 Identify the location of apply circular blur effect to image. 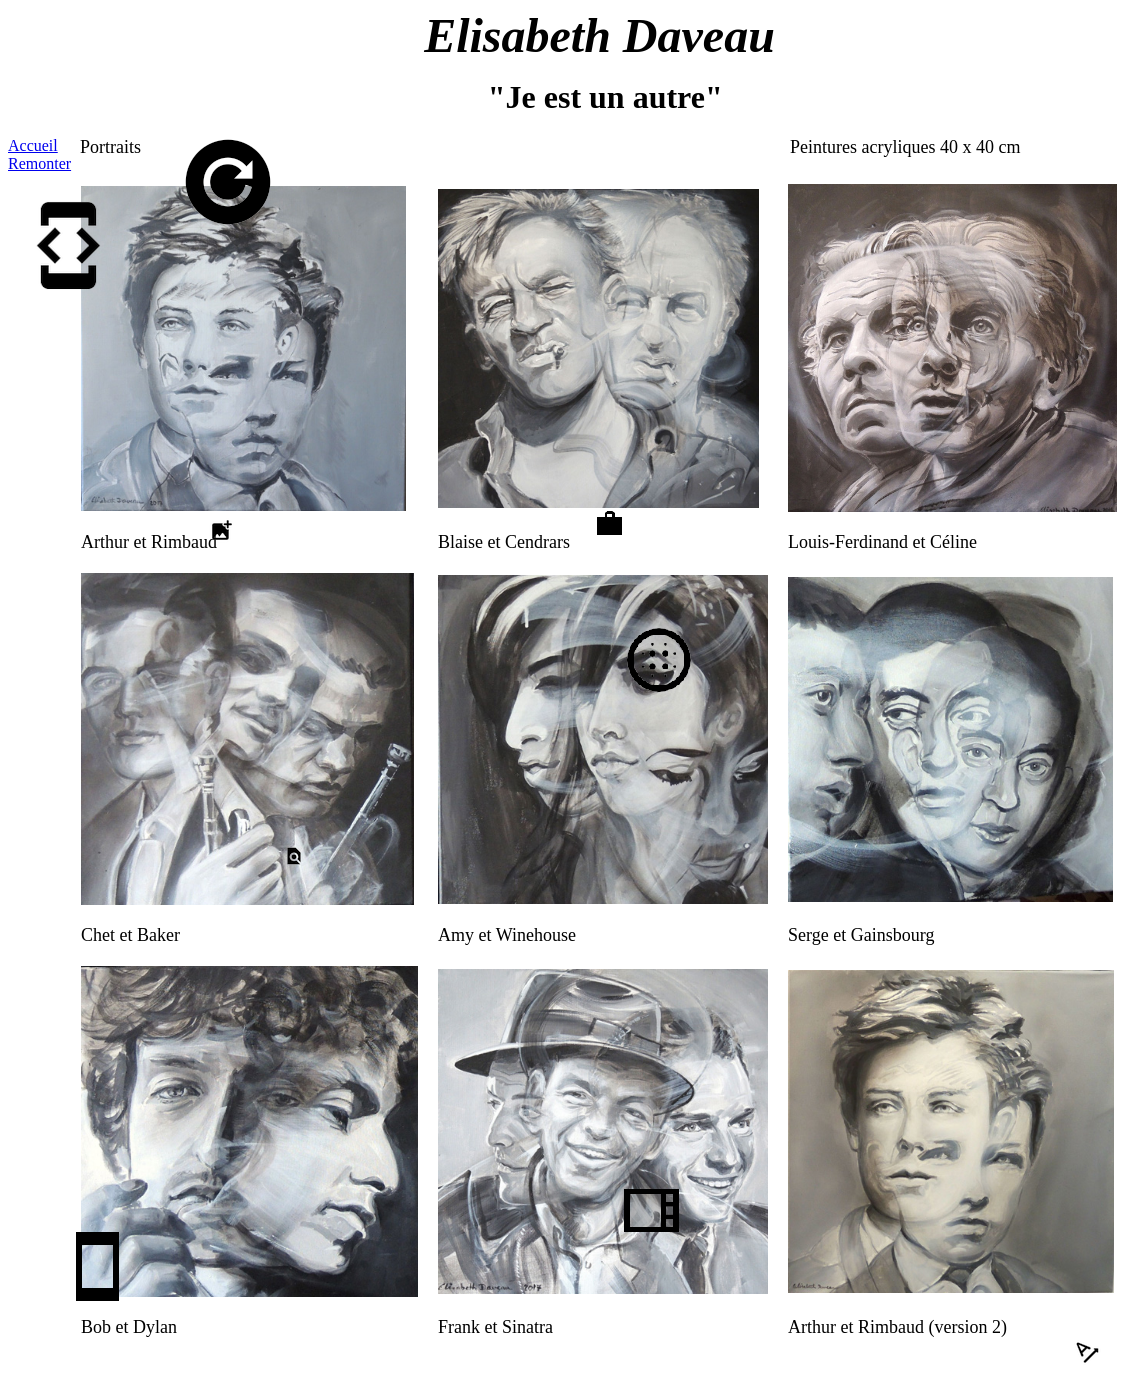
(659, 660).